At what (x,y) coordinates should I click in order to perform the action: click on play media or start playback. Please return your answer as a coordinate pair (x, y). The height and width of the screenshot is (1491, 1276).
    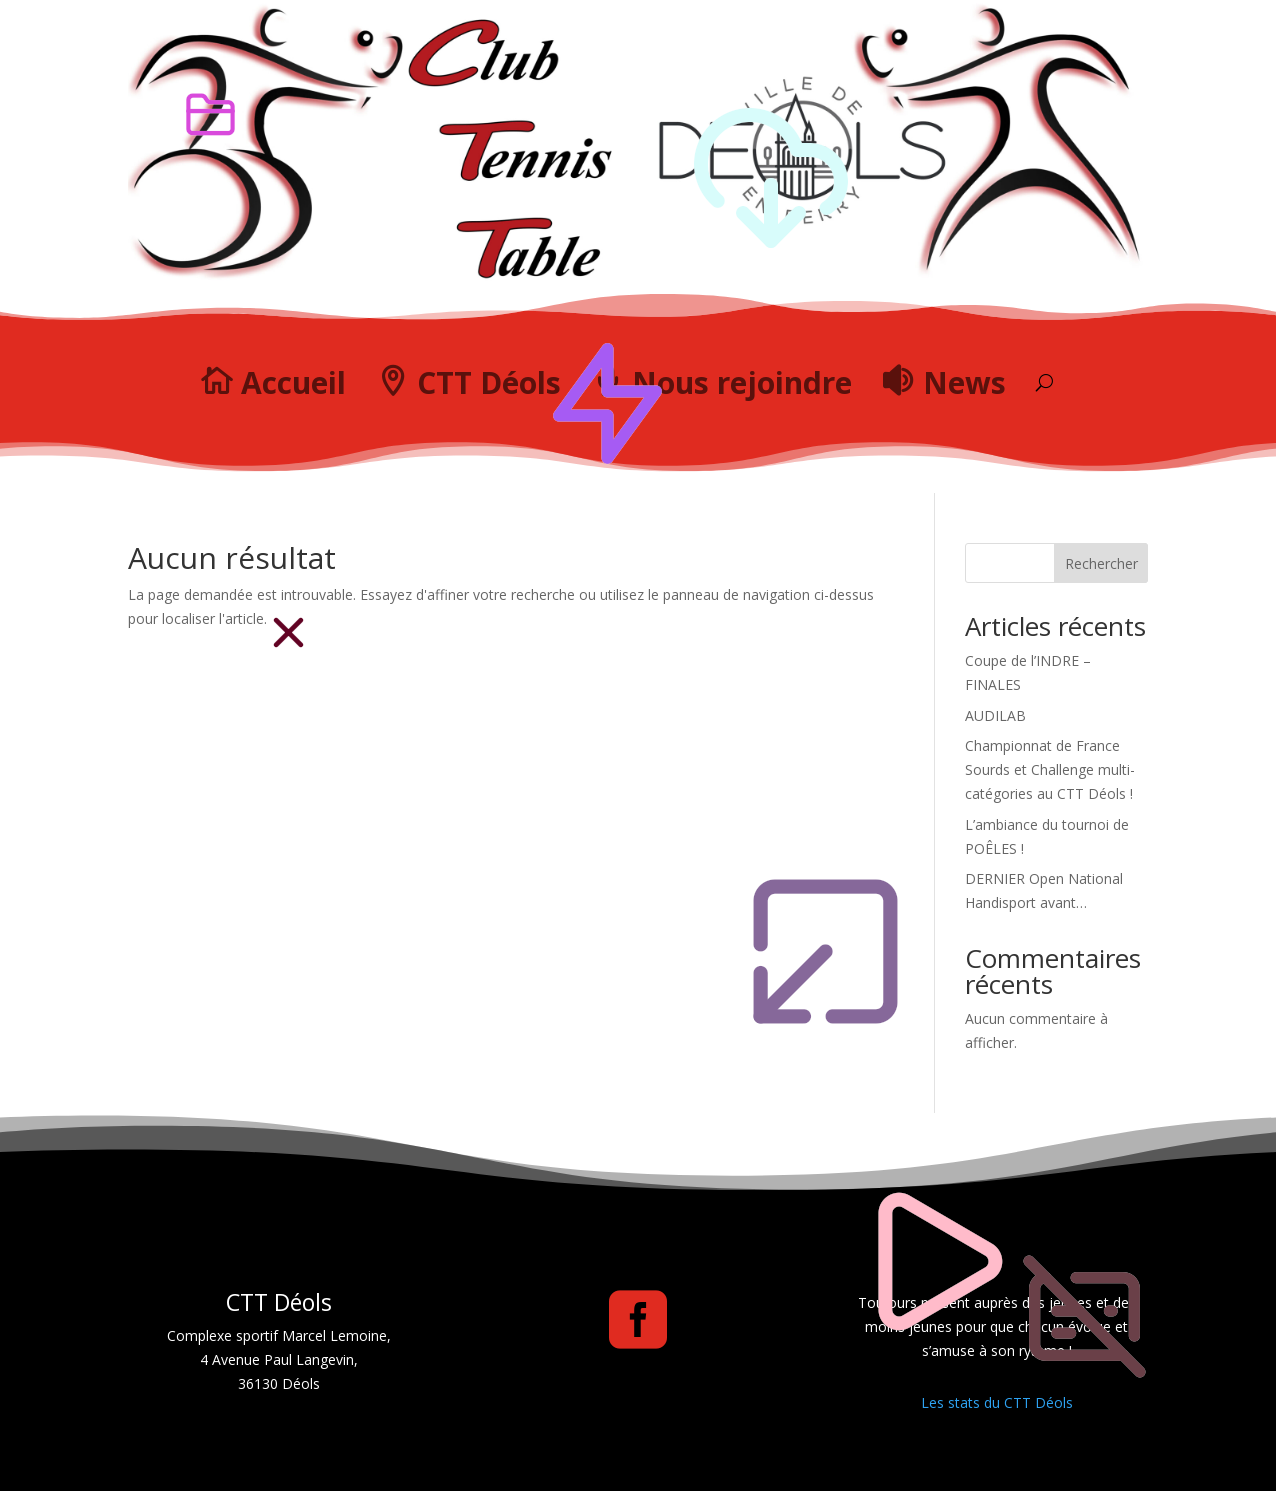
    Looking at the image, I should click on (933, 1261).